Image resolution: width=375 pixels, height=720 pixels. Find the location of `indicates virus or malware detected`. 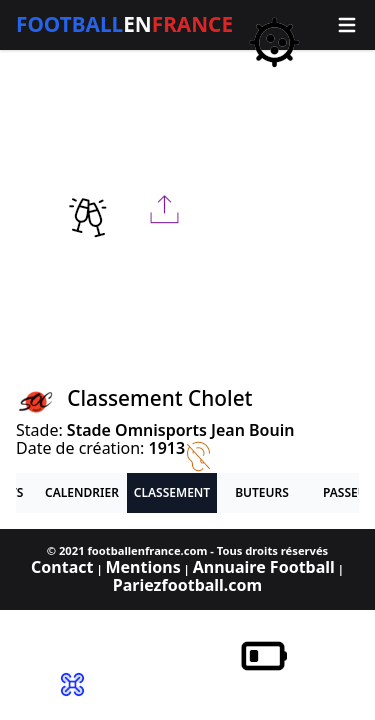

indicates virus or malware detected is located at coordinates (274, 42).